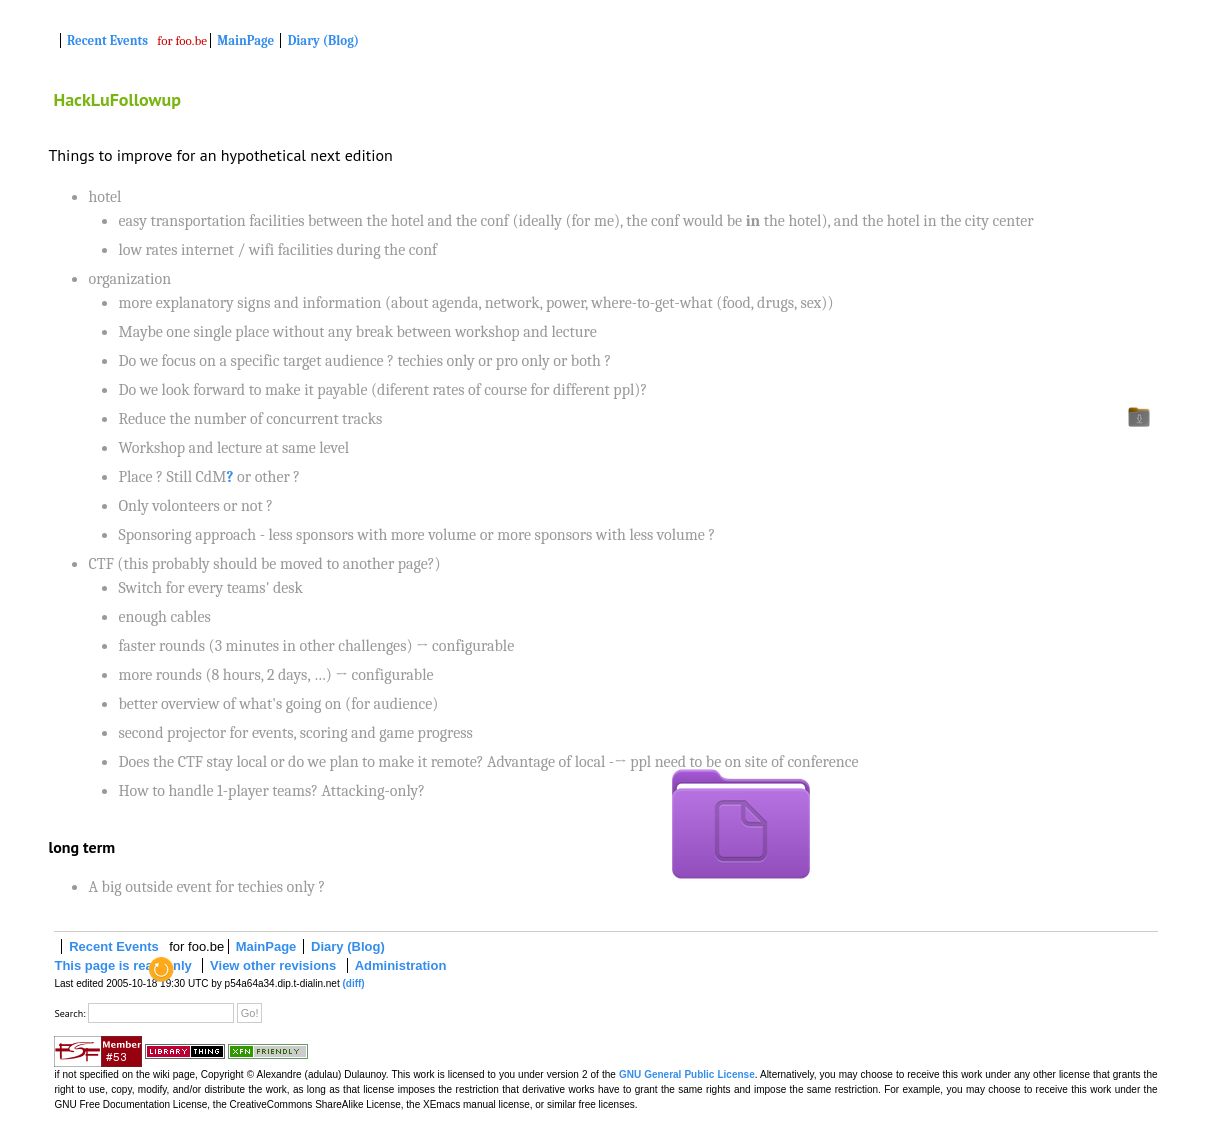 The width and height of the screenshot is (1212, 1142). Describe the element at coordinates (1139, 417) in the screenshot. I see `open your downloads folder` at that location.